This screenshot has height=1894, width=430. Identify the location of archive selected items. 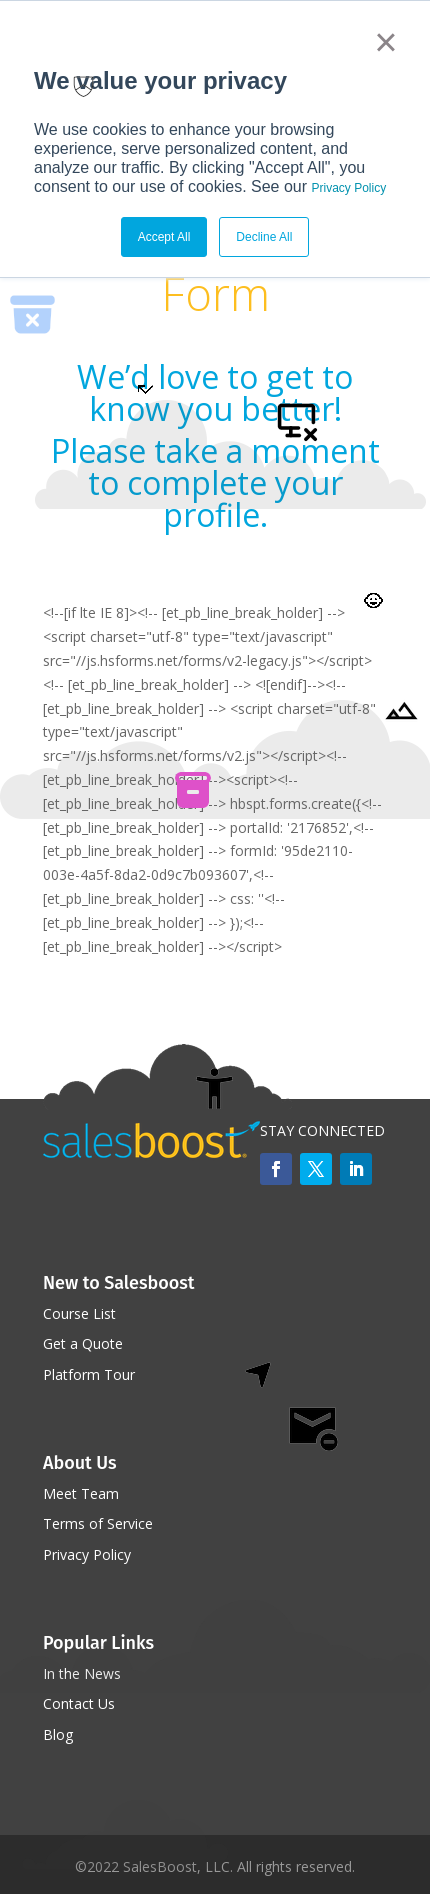
(193, 790).